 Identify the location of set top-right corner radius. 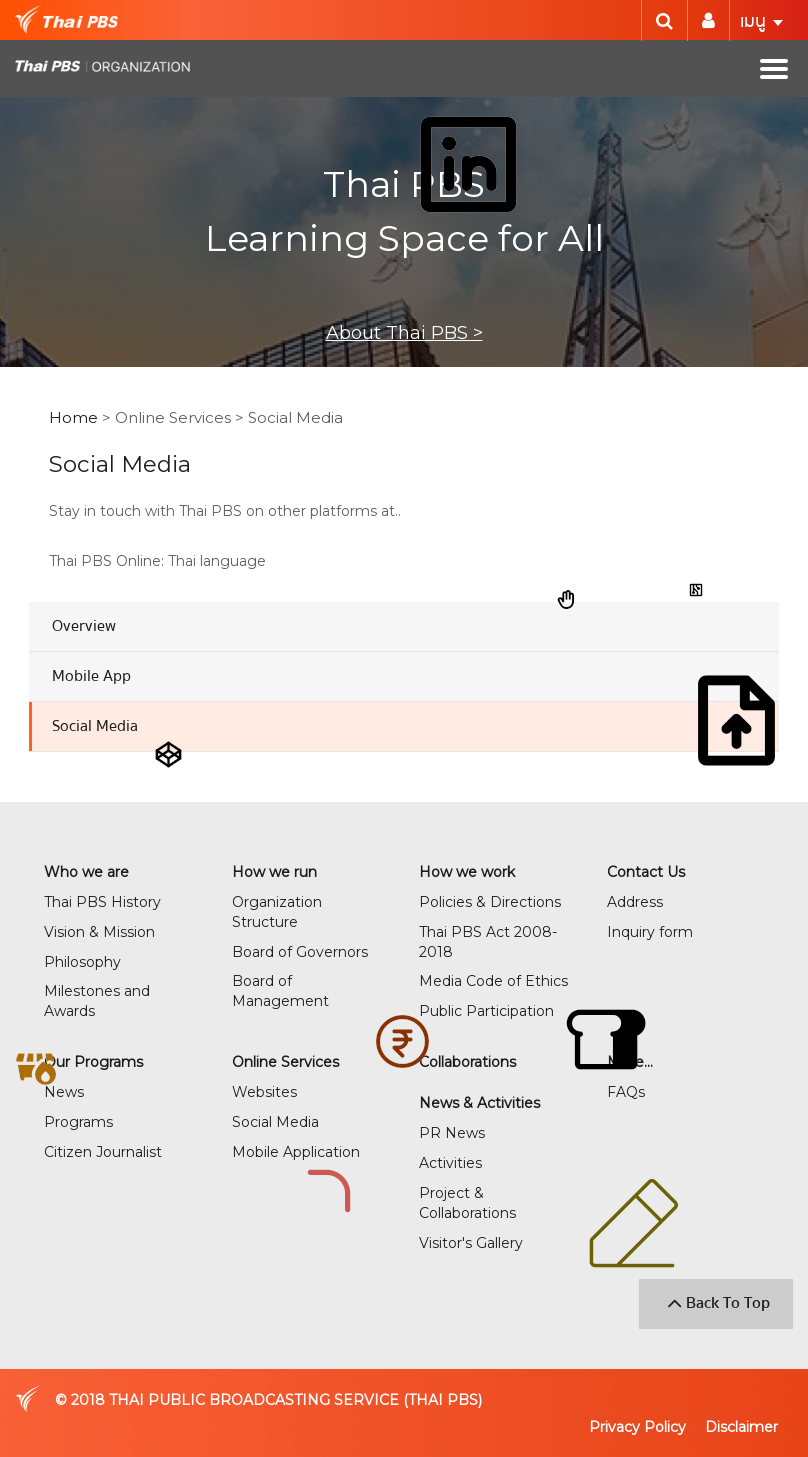
(329, 1191).